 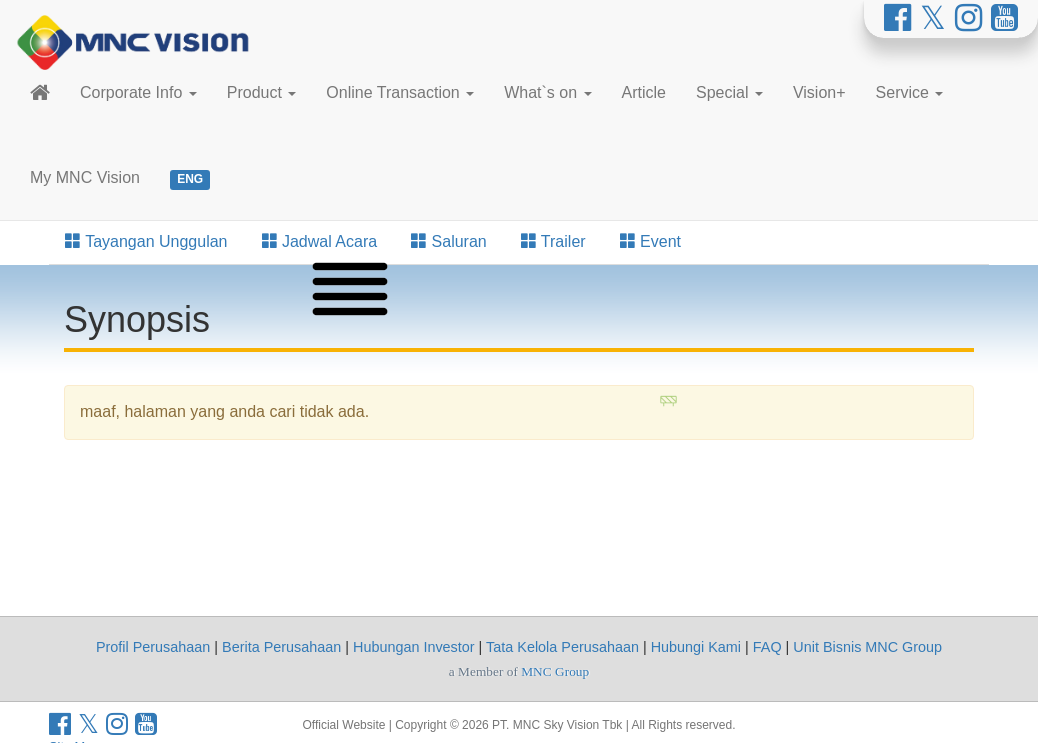 I want to click on indicates a blocked or restricted area, so click(x=668, y=400).